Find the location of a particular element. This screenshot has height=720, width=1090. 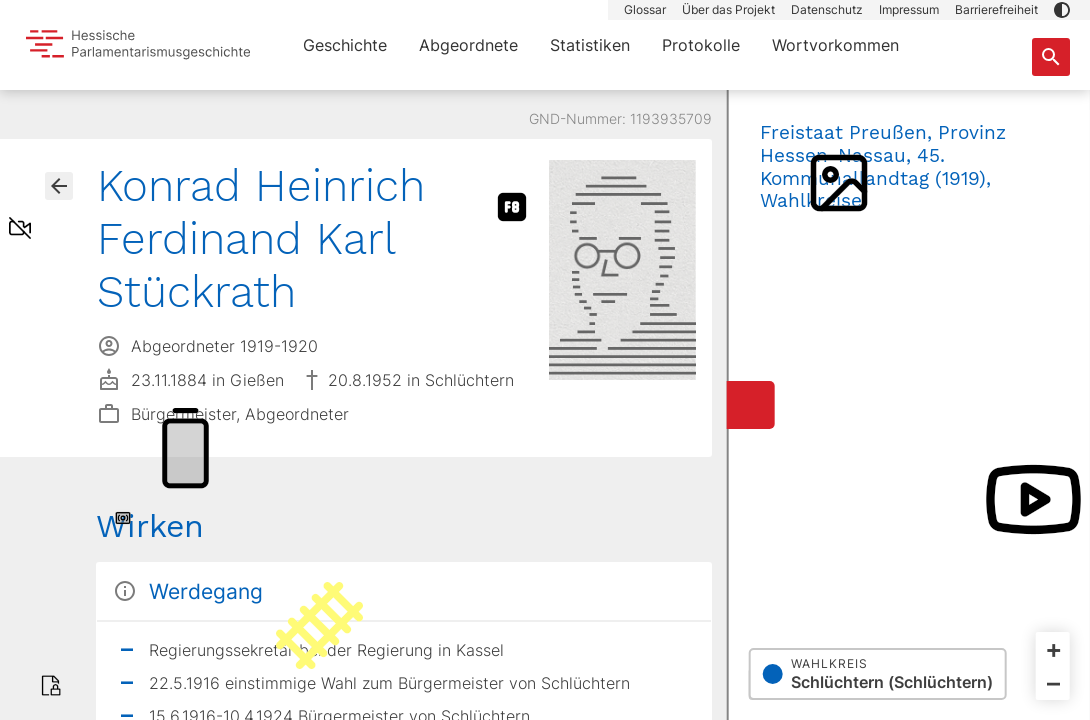

turn off camera or disable video is located at coordinates (20, 228).